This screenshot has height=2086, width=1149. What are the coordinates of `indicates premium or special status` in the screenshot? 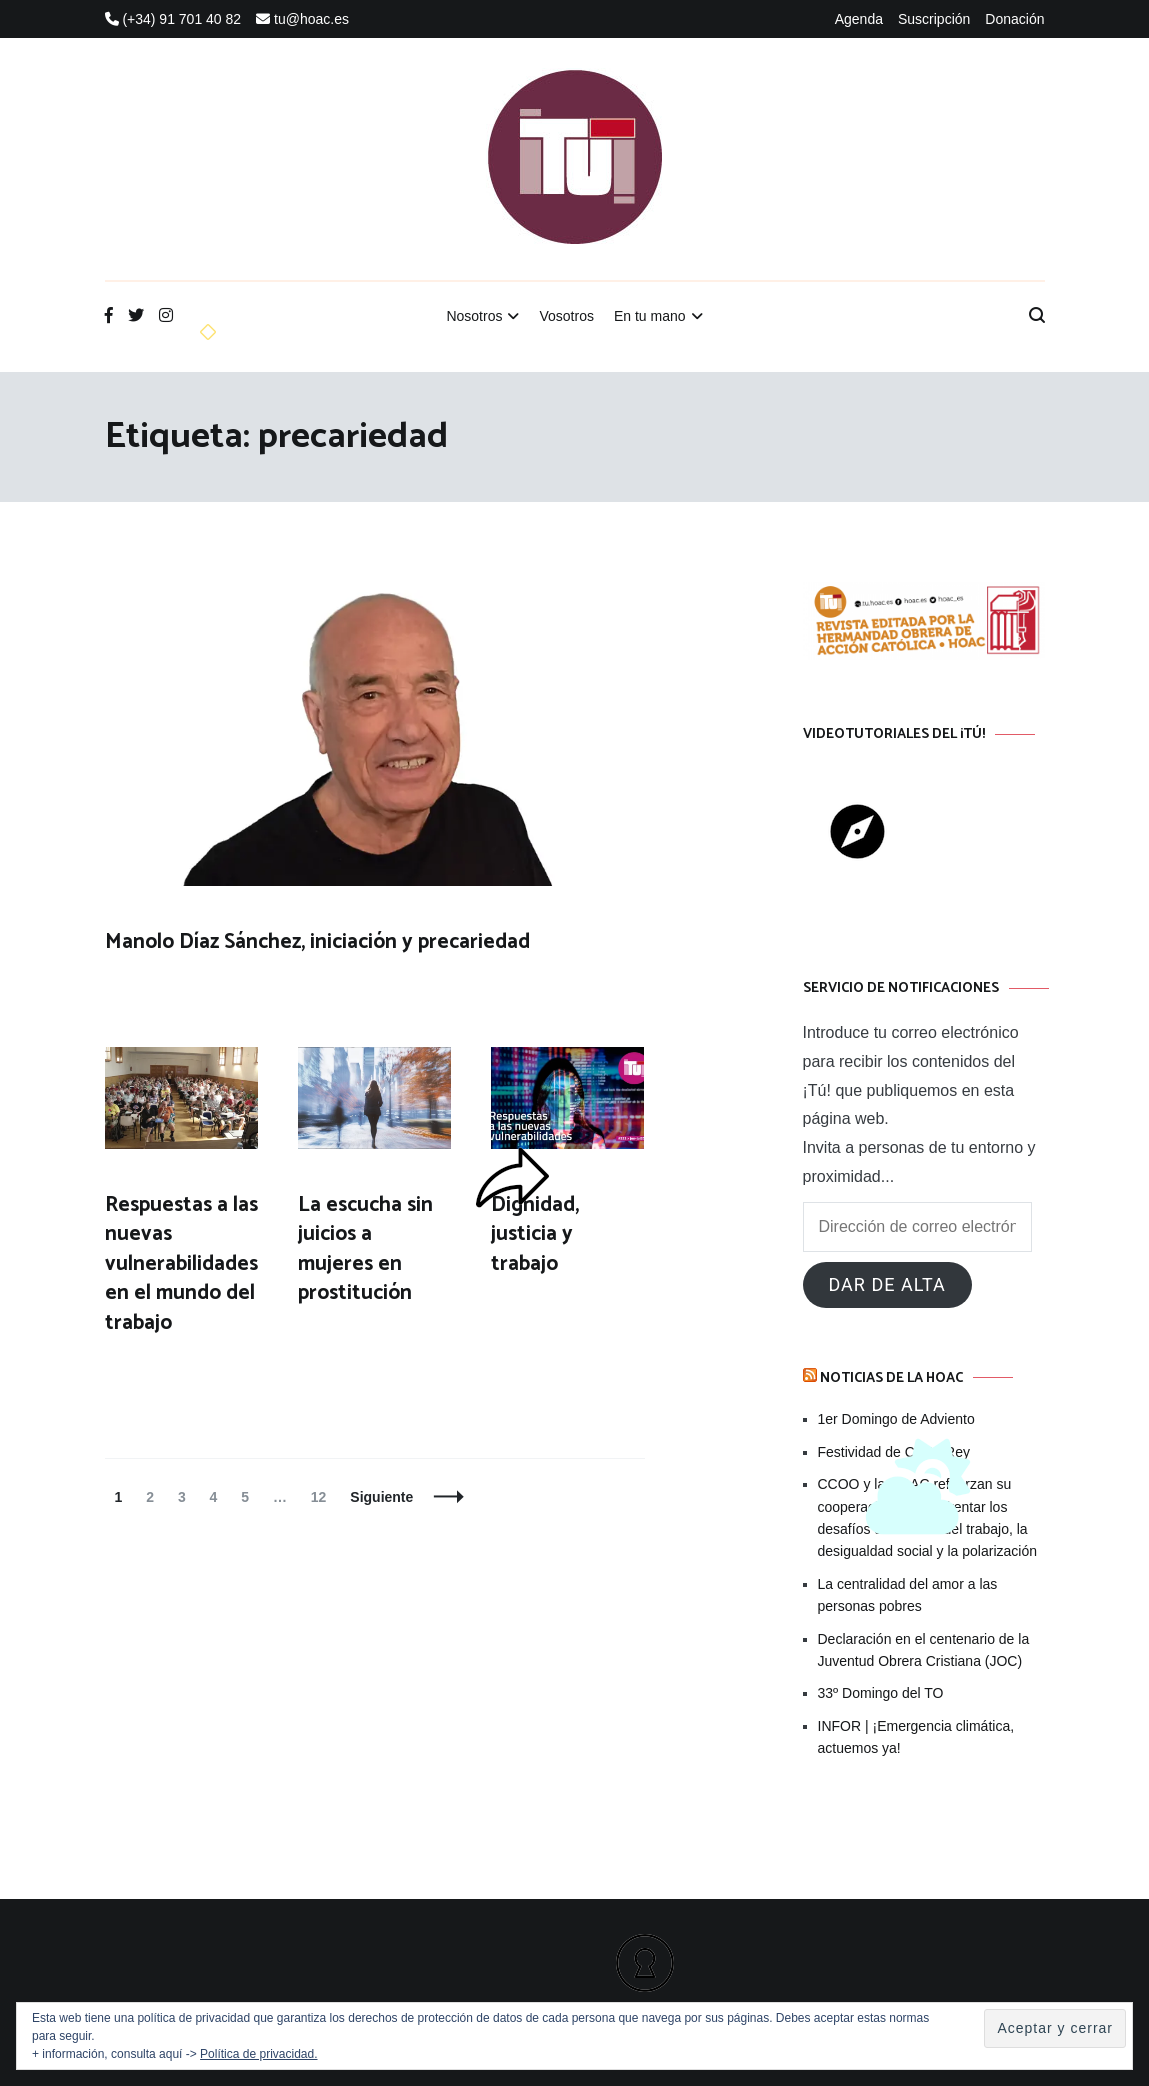 It's located at (208, 332).